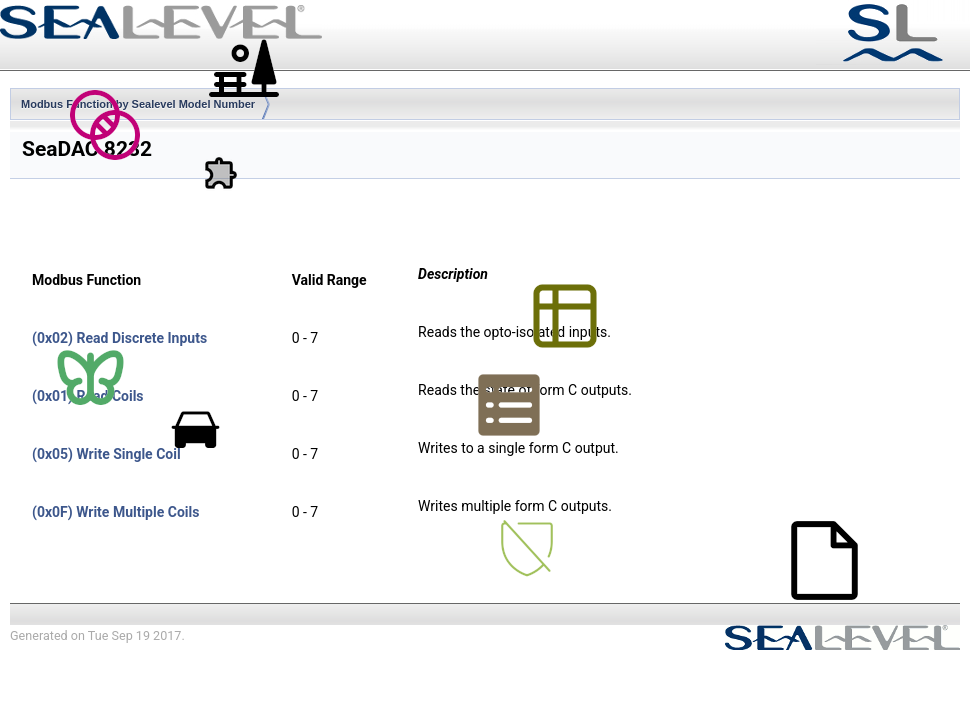 The width and height of the screenshot is (970, 720). What do you see at coordinates (221, 172) in the screenshot?
I see `access browser extensions or add-ons` at bounding box center [221, 172].